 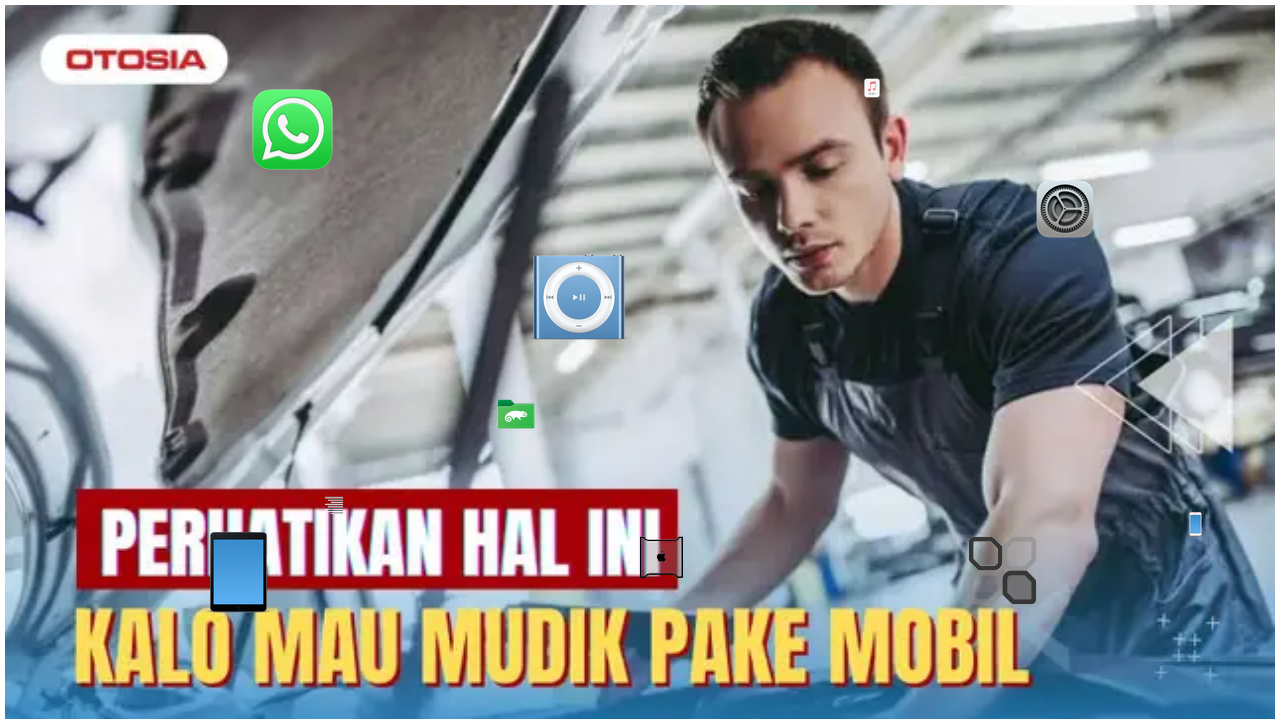 What do you see at coordinates (292, 129) in the screenshot?
I see `open WhatsApp messaging app` at bounding box center [292, 129].